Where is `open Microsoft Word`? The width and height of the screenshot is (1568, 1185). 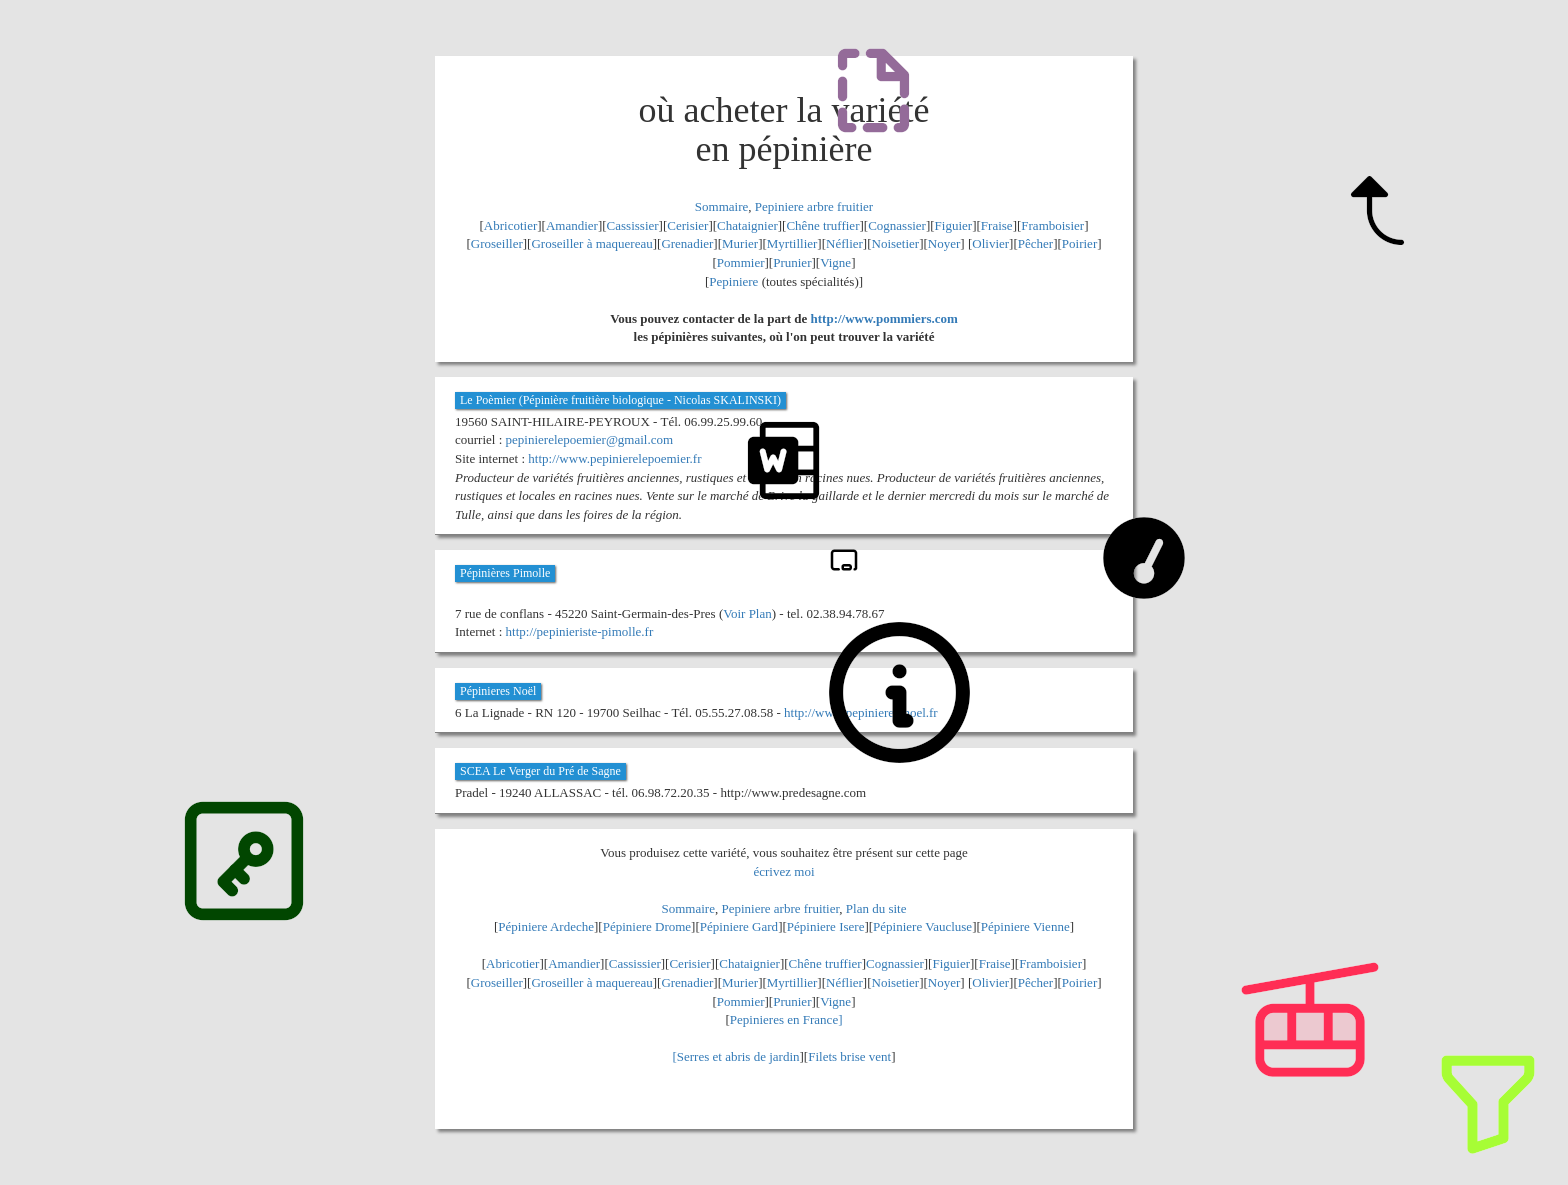 open Microsoft Word is located at coordinates (786, 460).